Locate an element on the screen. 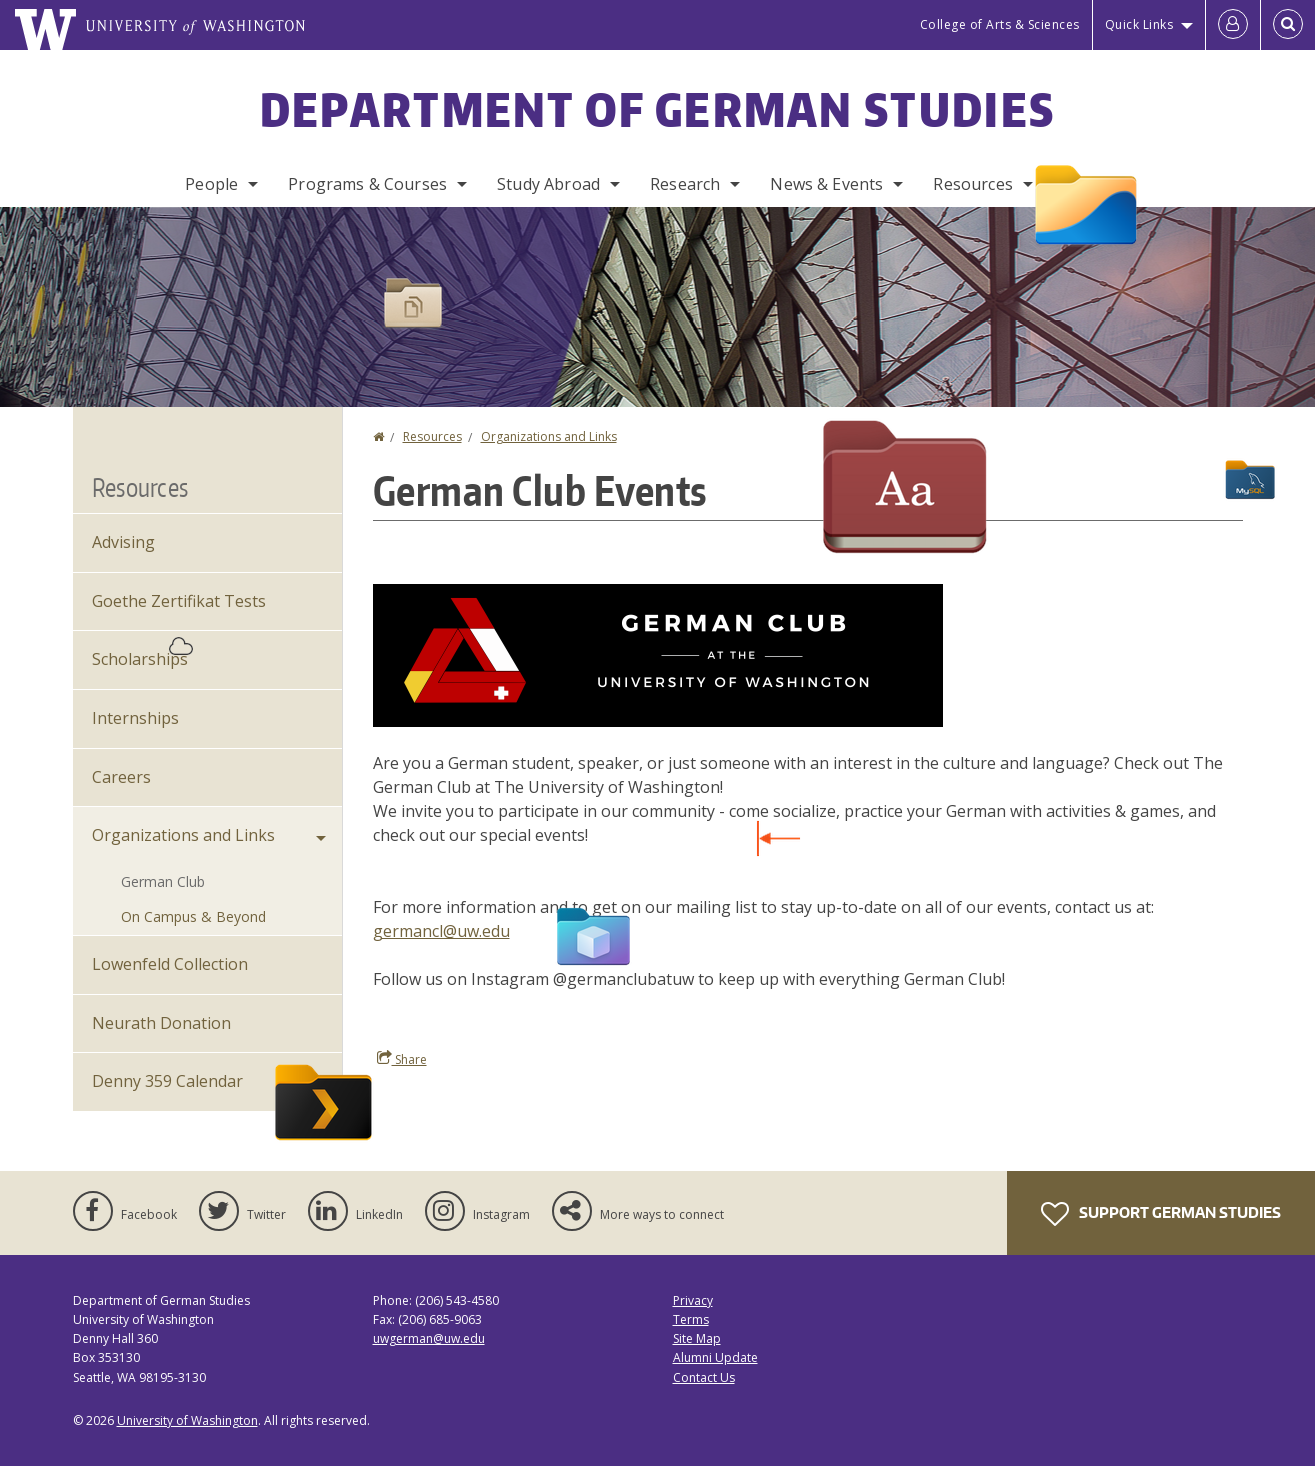 Image resolution: width=1315 pixels, height=1466 pixels. go to the first item in a list or sequence is located at coordinates (778, 838).